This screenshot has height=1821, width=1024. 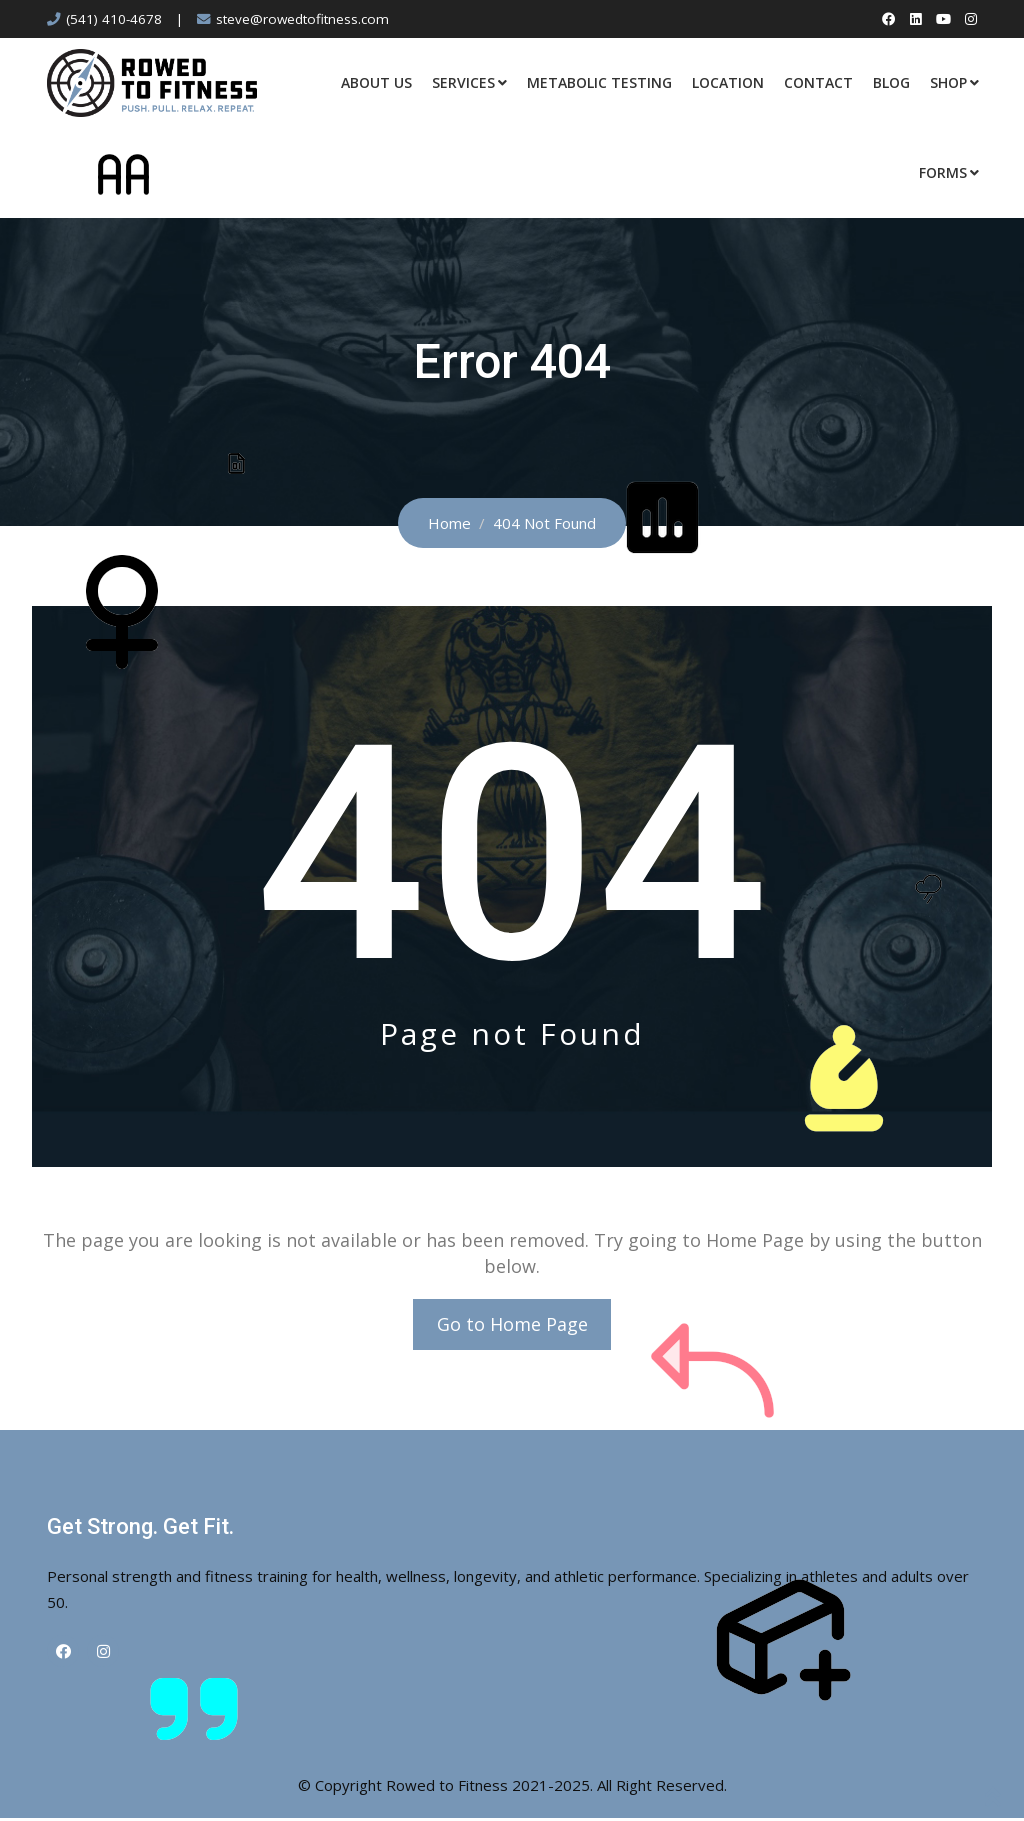 What do you see at coordinates (844, 1081) in the screenshot?
I see `play chess or access board games` at bounding box center [844, 1081].